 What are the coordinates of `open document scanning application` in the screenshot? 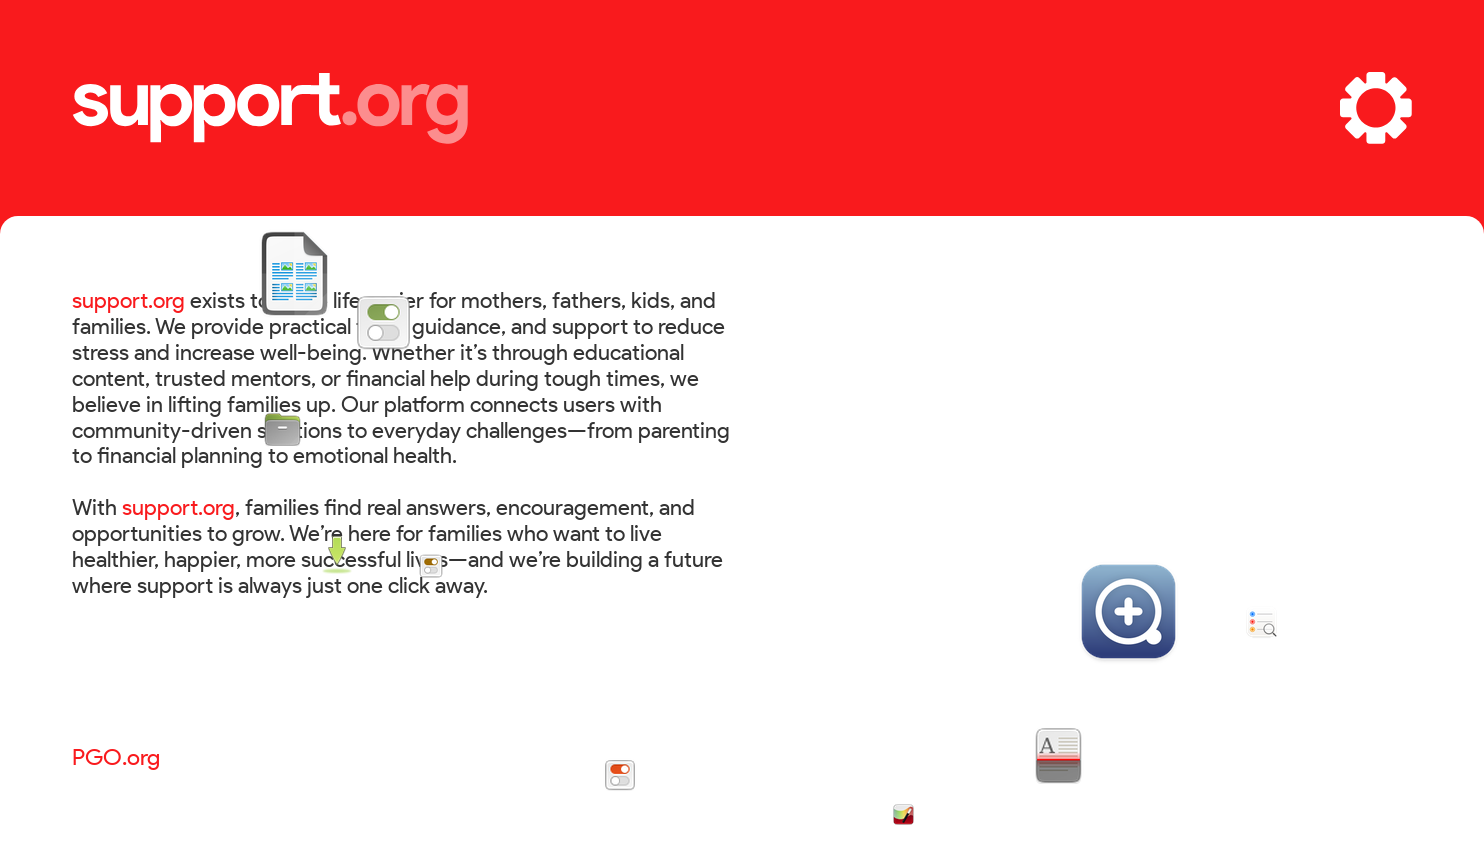 It's located at (1058, 755).